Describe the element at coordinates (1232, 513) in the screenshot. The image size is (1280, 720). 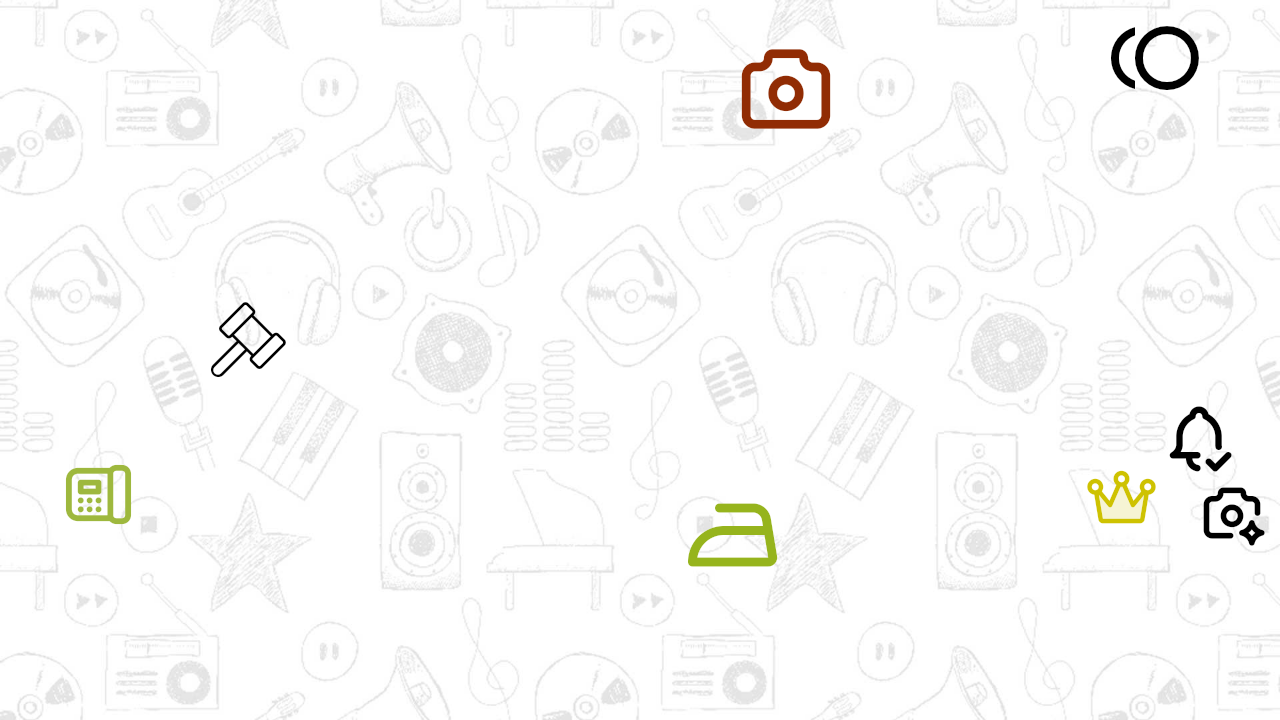
I see `apply AI-powered photo enhancement` at that location.